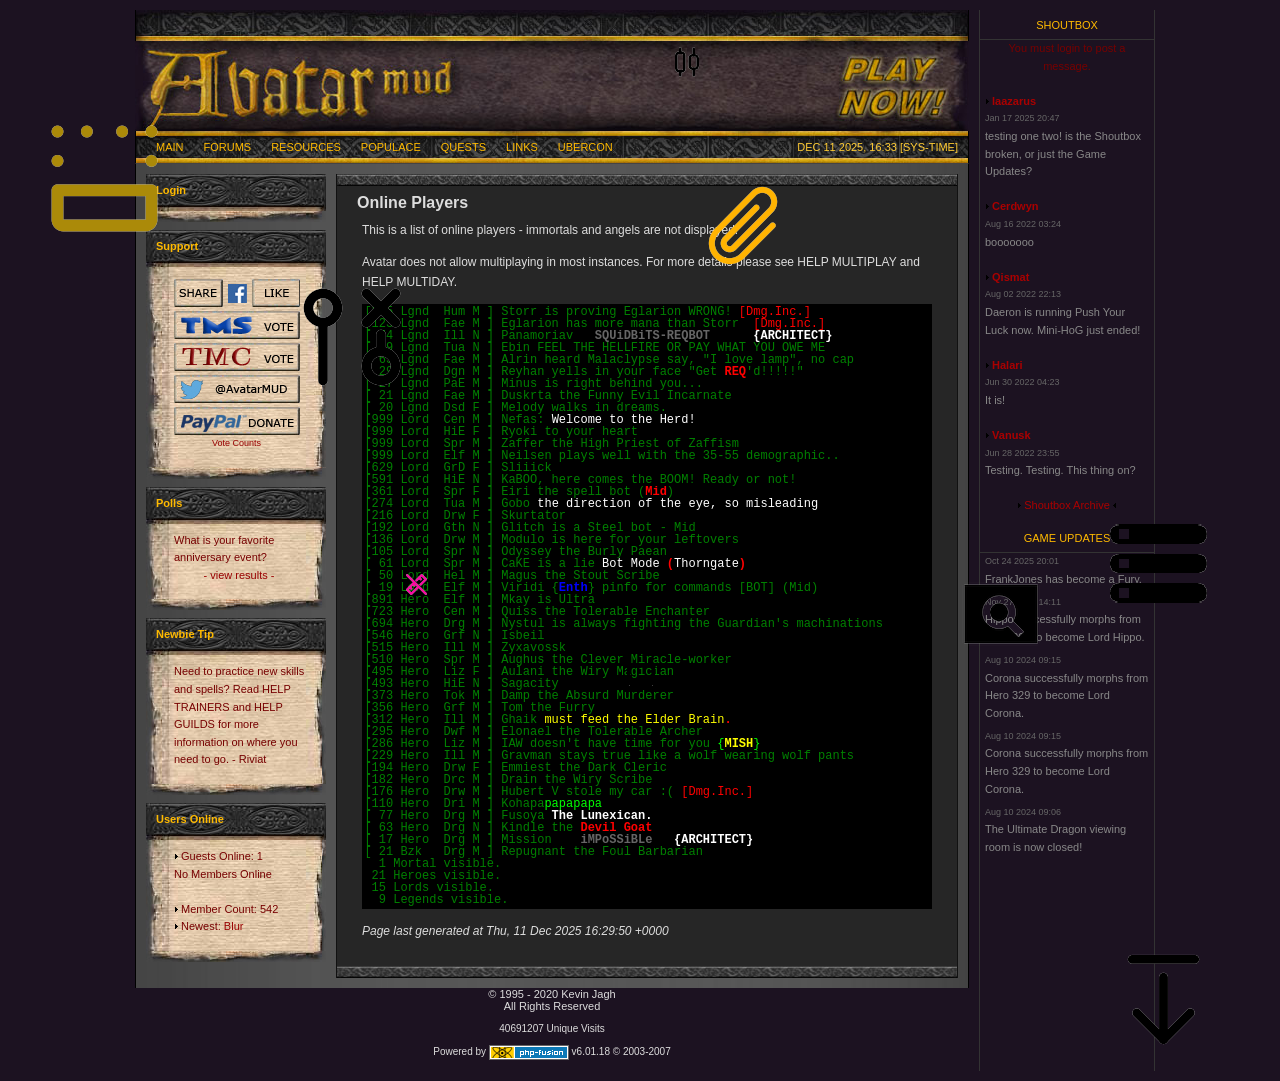 This screenshot has height=1081, width=1280. Describe the element at coordinates (352, 337) in the screenshot. I see `indicates a closed or rejected pull request` at that location.